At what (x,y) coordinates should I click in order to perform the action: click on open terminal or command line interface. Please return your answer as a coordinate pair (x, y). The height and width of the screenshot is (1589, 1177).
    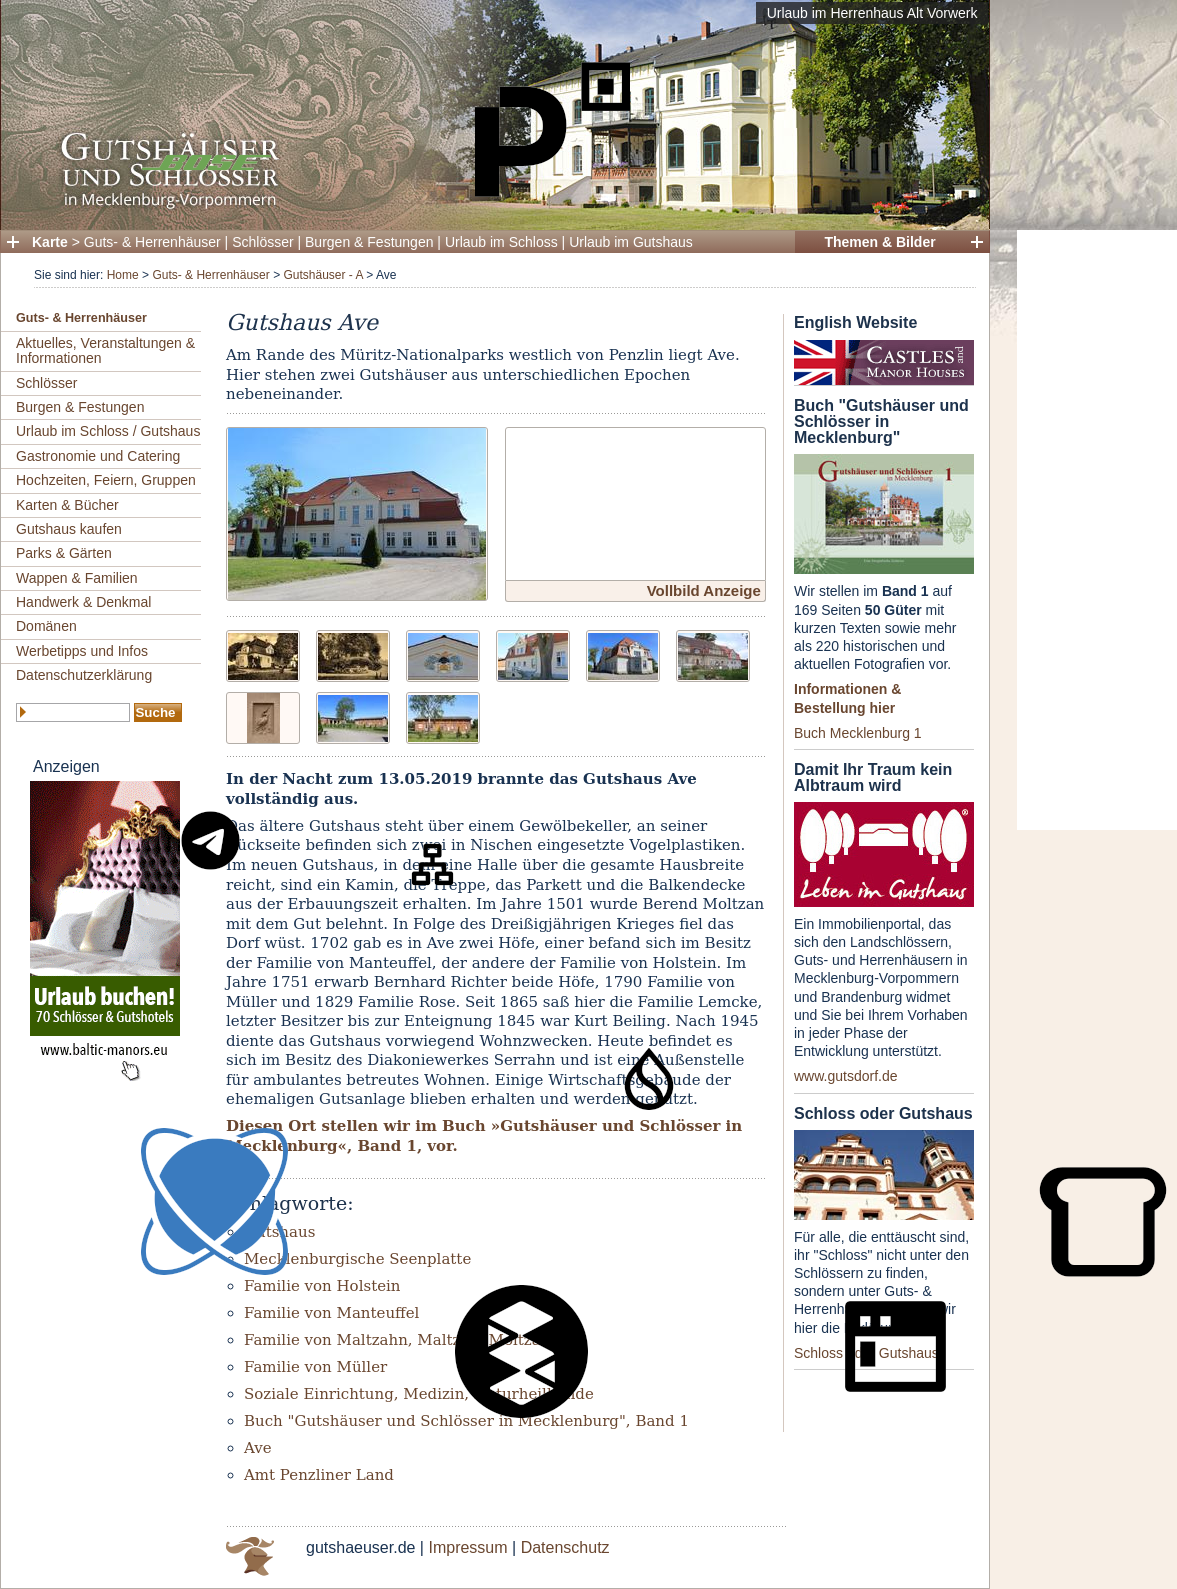
    Looking at the image, I should click on (895, 1346).